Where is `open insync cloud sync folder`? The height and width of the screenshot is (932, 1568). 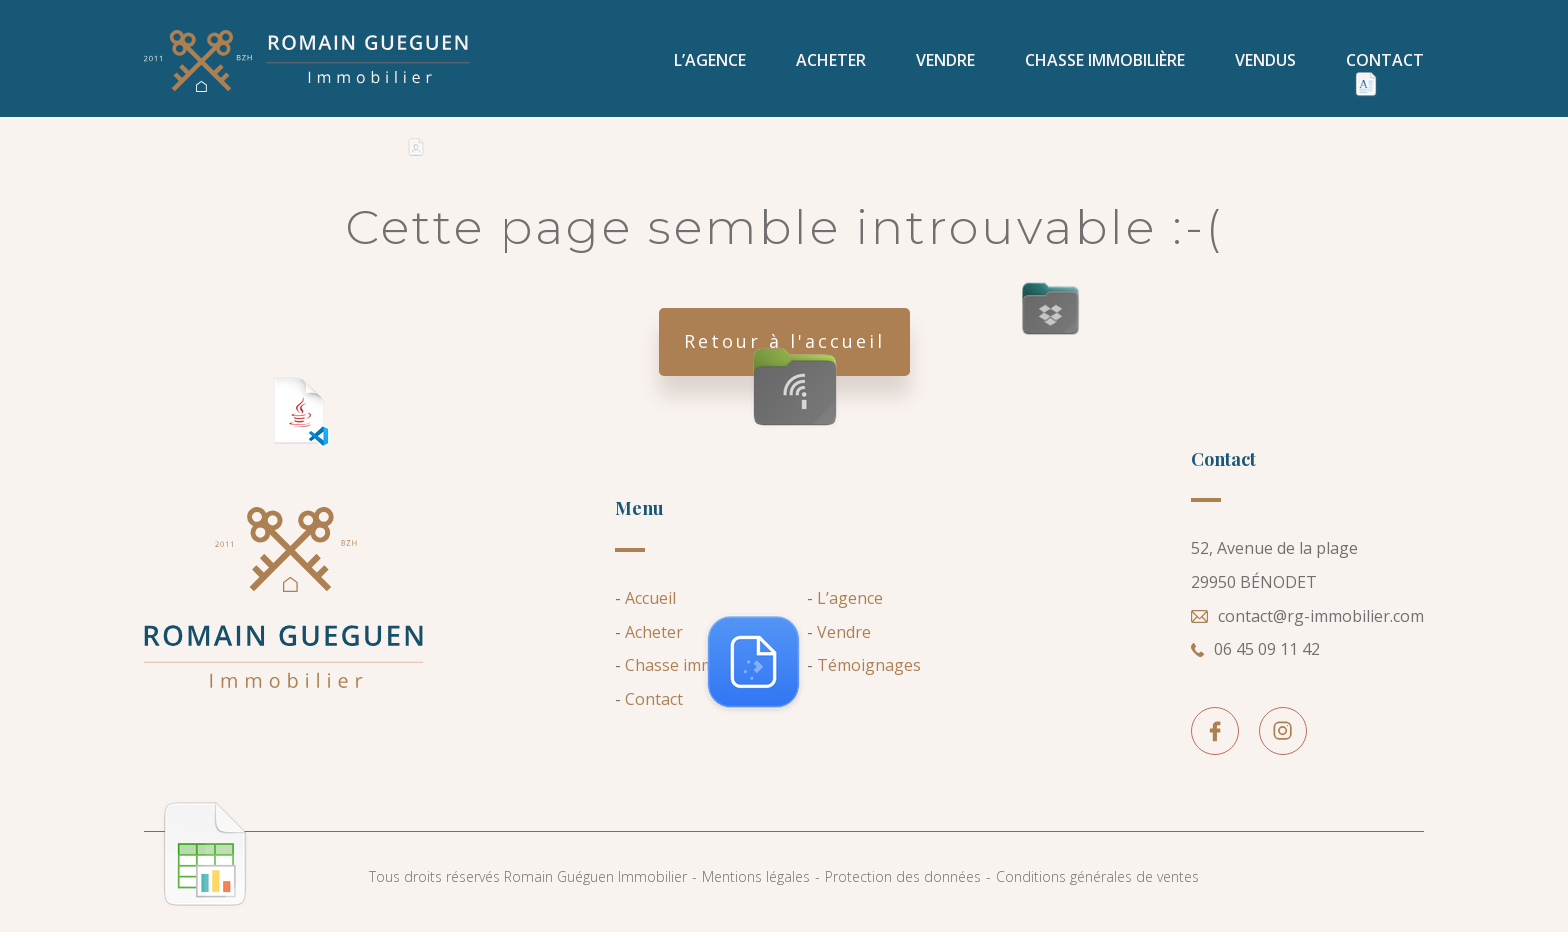 open insync cloud sync folder is located at coordinates (795, 387).